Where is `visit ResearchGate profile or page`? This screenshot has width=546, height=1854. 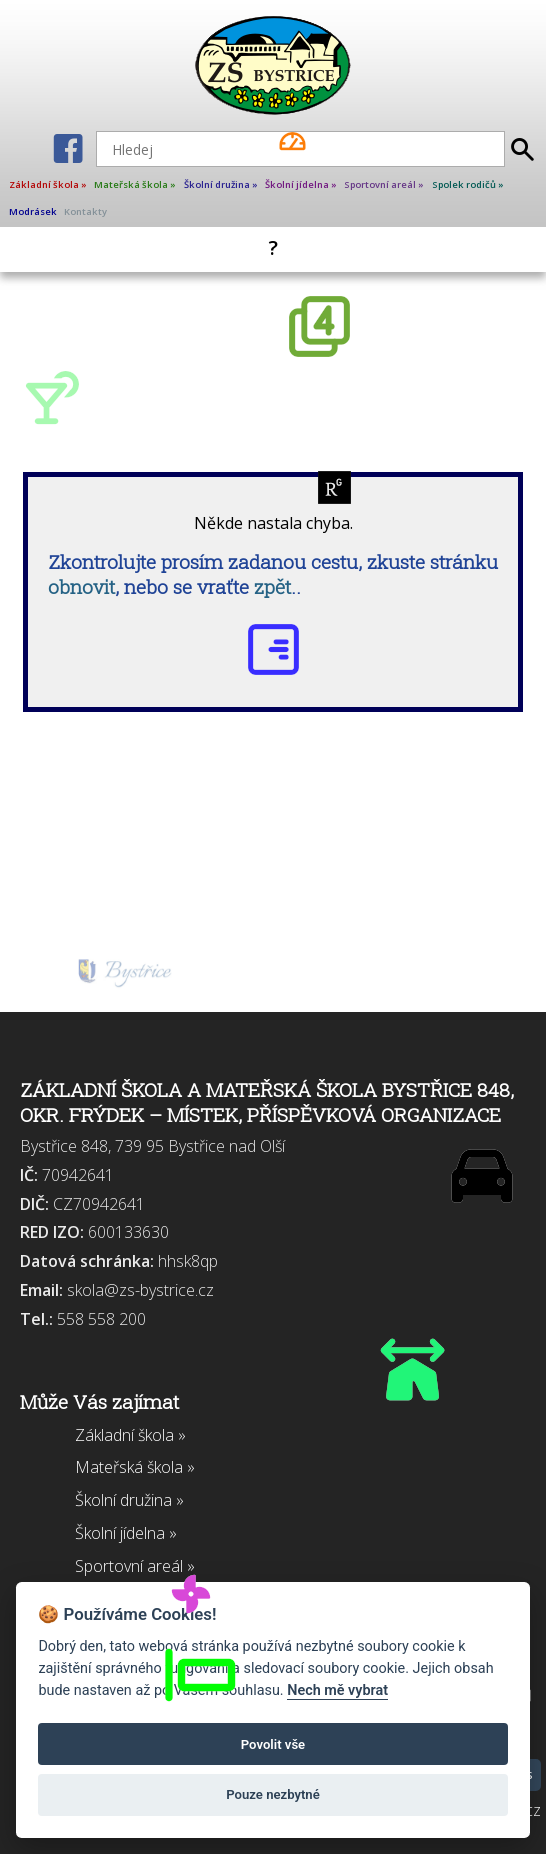 visit ResearchGate profile or page is located at coordinates (334, 487).